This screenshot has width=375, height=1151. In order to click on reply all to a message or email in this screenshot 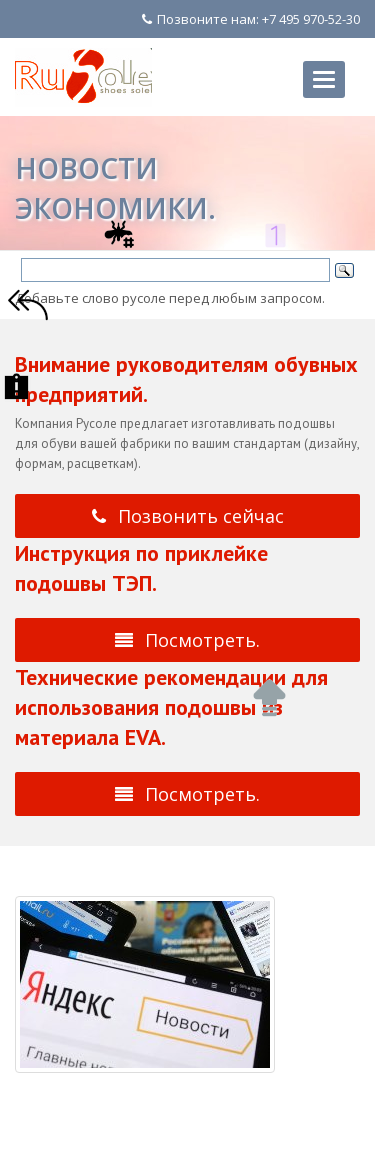, I will do `click(28, 305)`.